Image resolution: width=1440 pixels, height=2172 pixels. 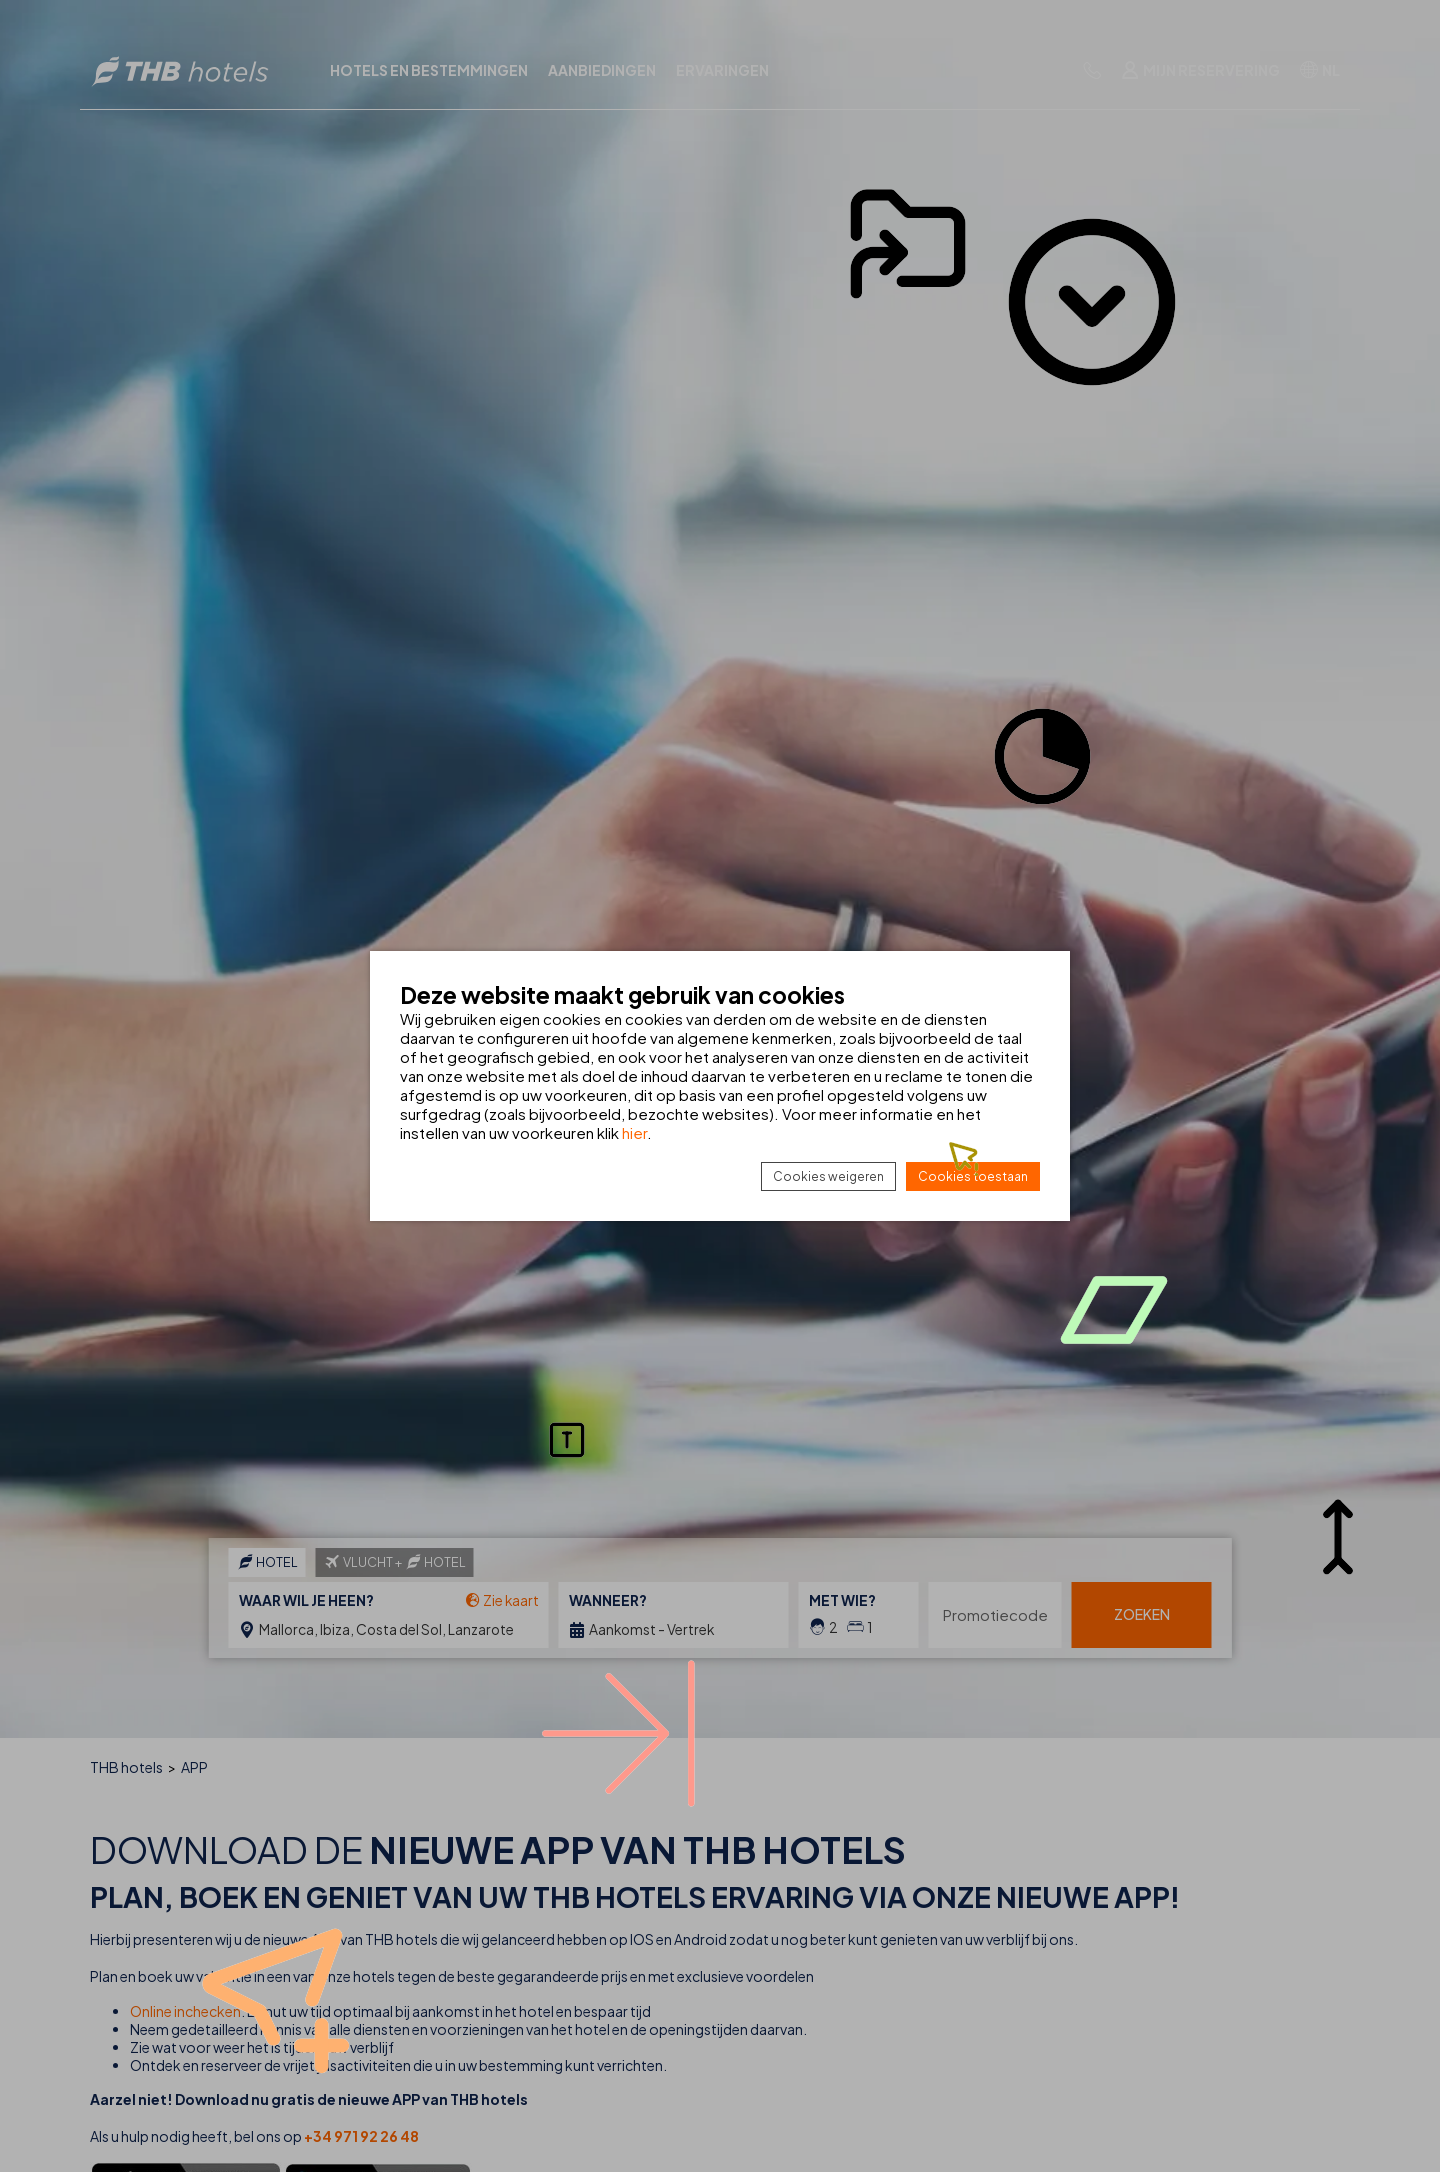 What do you see at coordinates (1338, 1537) in the screenshot?
I see `scroll to top of page` at bounding box center [1338, 1537].